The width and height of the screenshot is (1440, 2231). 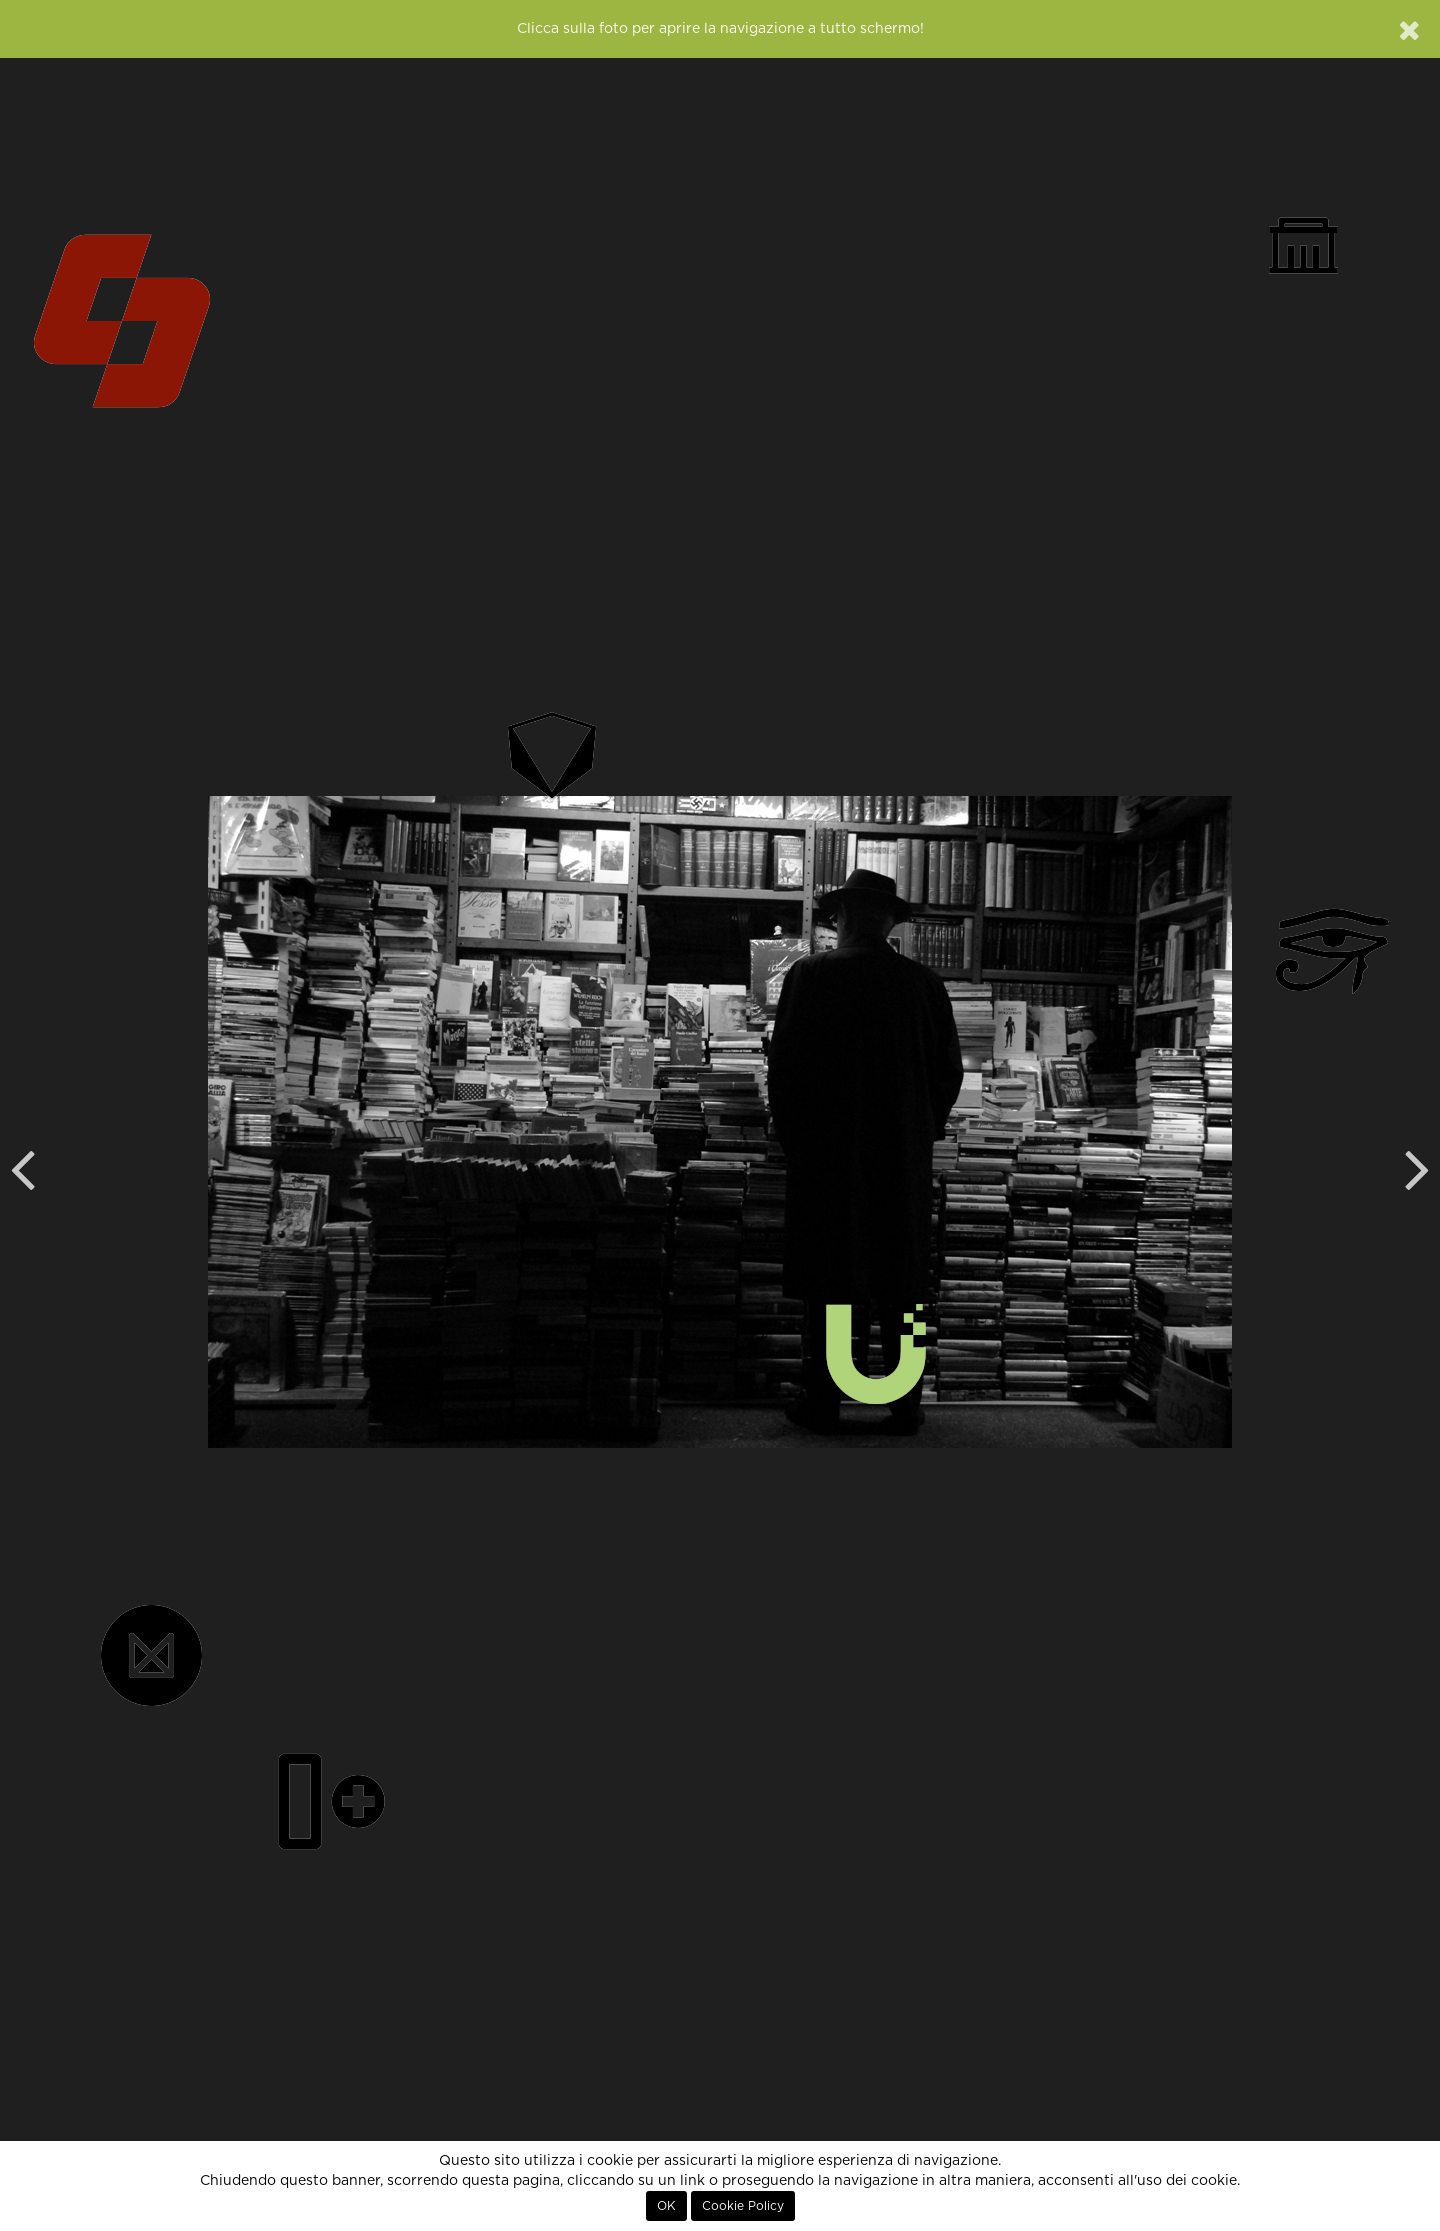 I want to click on access government services, so click(x=1303, y=245).